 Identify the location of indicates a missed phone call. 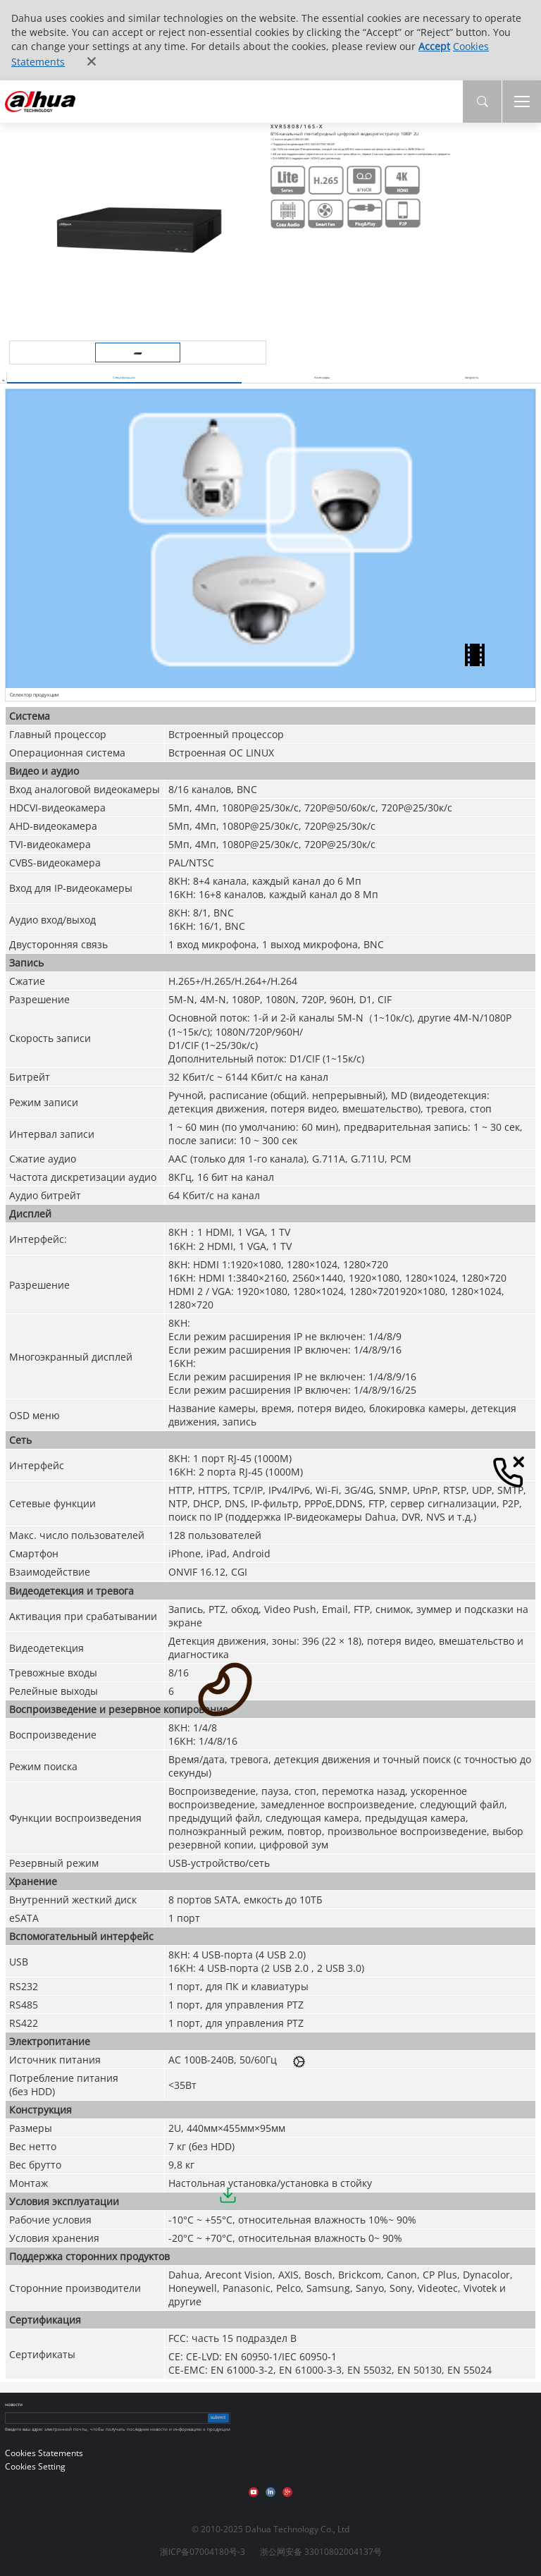
(508, 1473).